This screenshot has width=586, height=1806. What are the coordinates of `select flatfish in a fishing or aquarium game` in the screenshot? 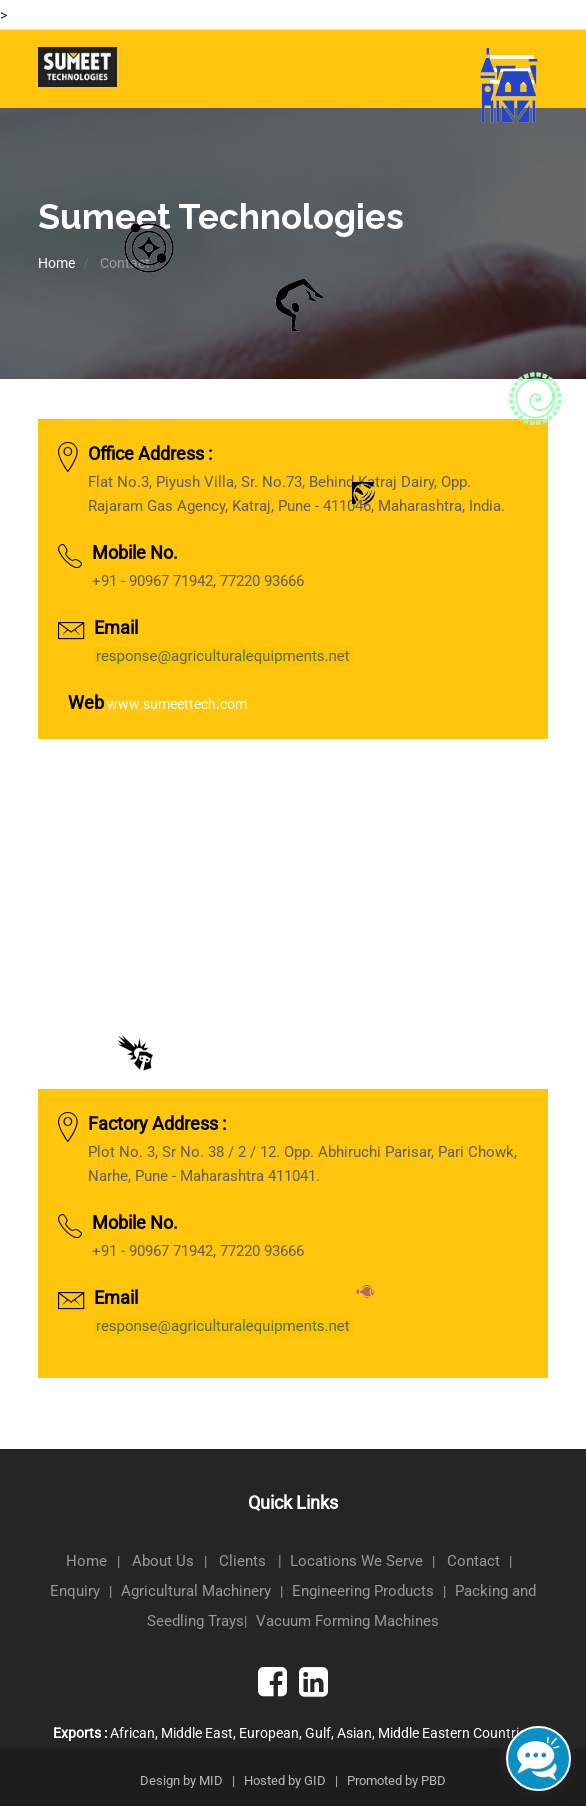 It's located at (365, 1291).